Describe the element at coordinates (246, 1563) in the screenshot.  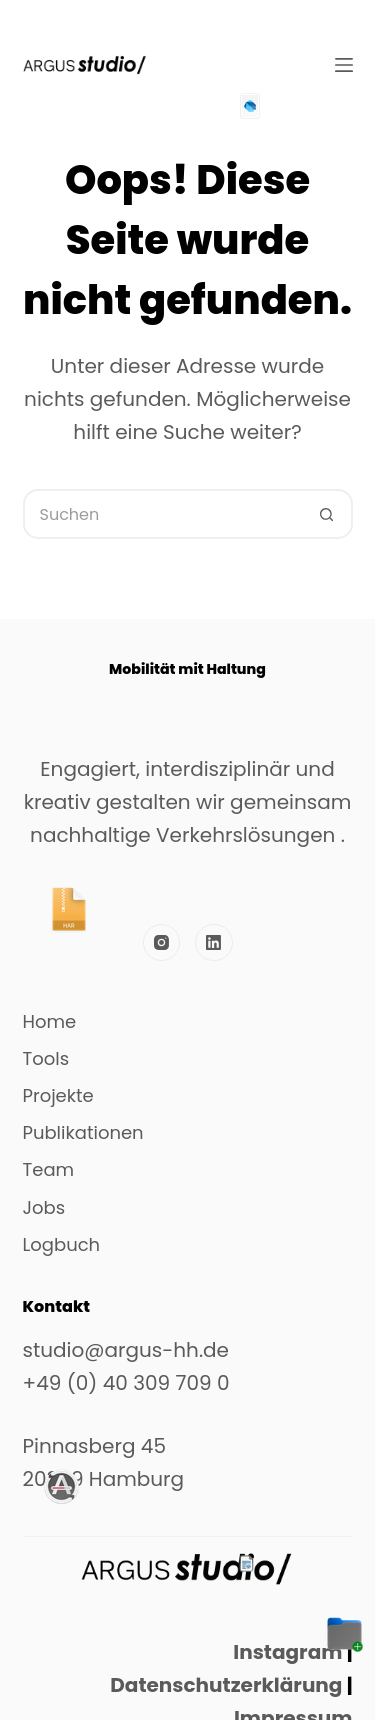
I see `libreoffice web template file type` at that location.